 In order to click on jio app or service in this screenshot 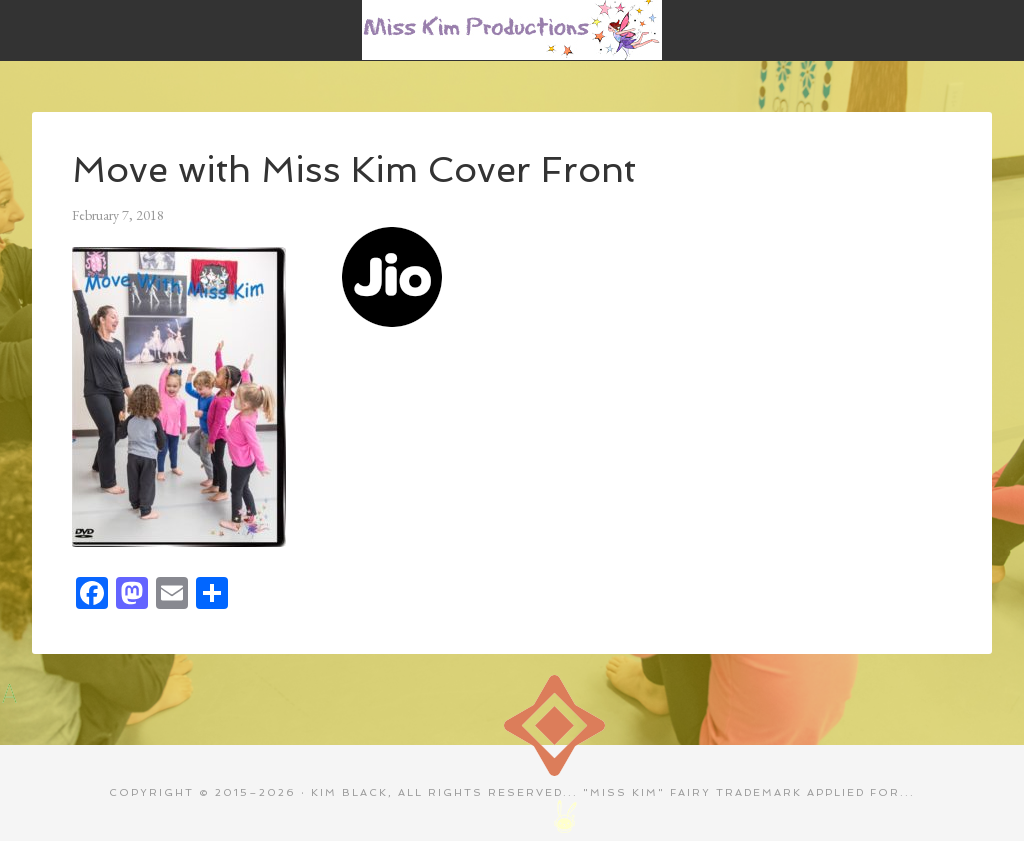, I will do `click(392, 277)`.